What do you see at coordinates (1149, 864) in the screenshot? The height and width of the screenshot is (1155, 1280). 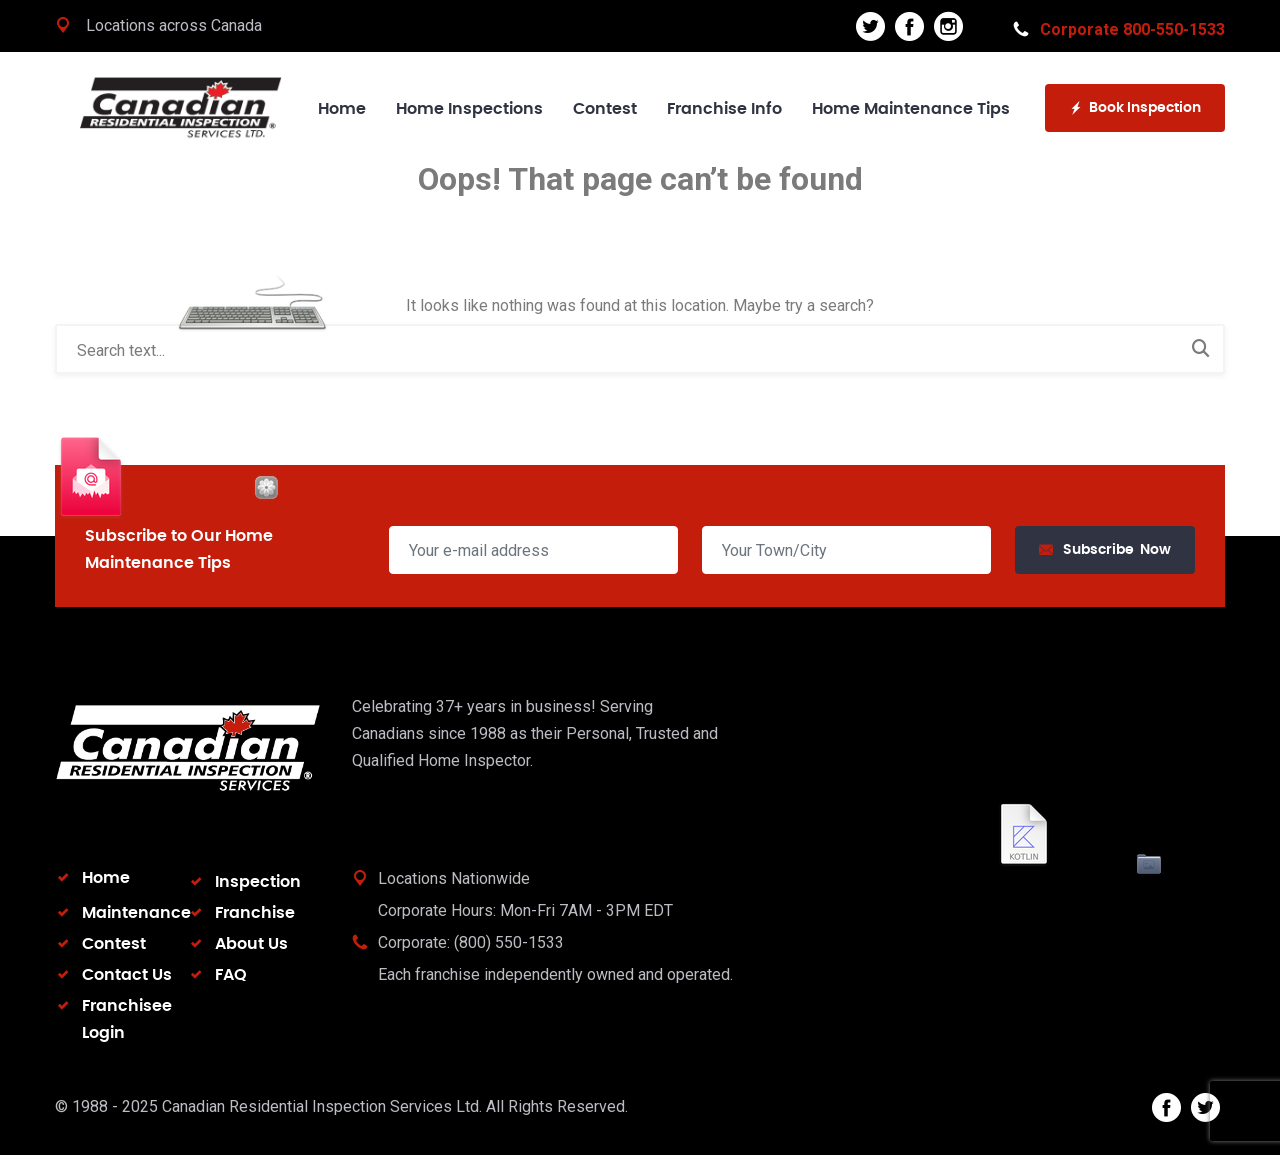 I see `open your images folder` at bounding box center [1149, 864].